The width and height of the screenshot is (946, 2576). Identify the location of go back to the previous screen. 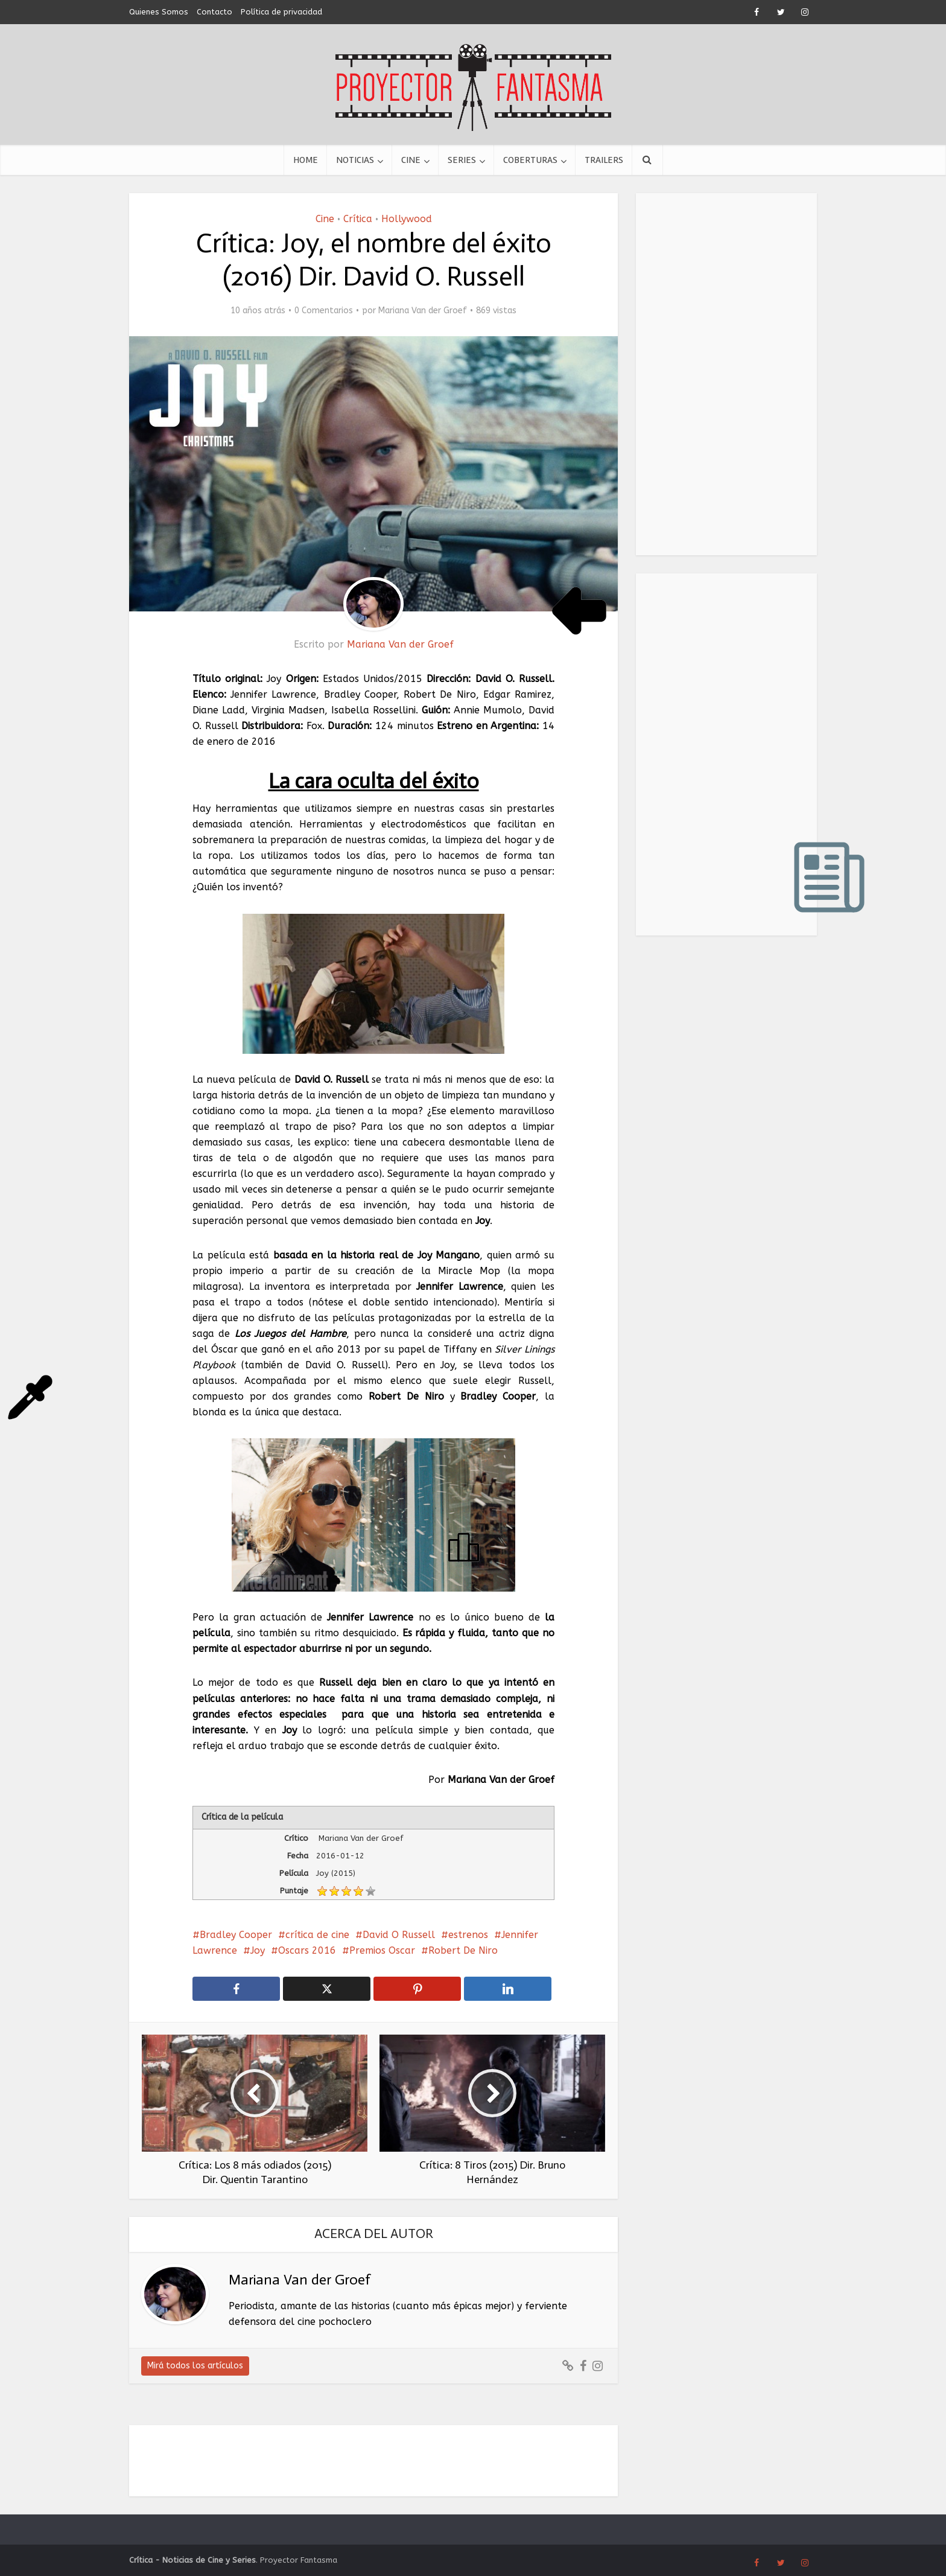
(579, 611).